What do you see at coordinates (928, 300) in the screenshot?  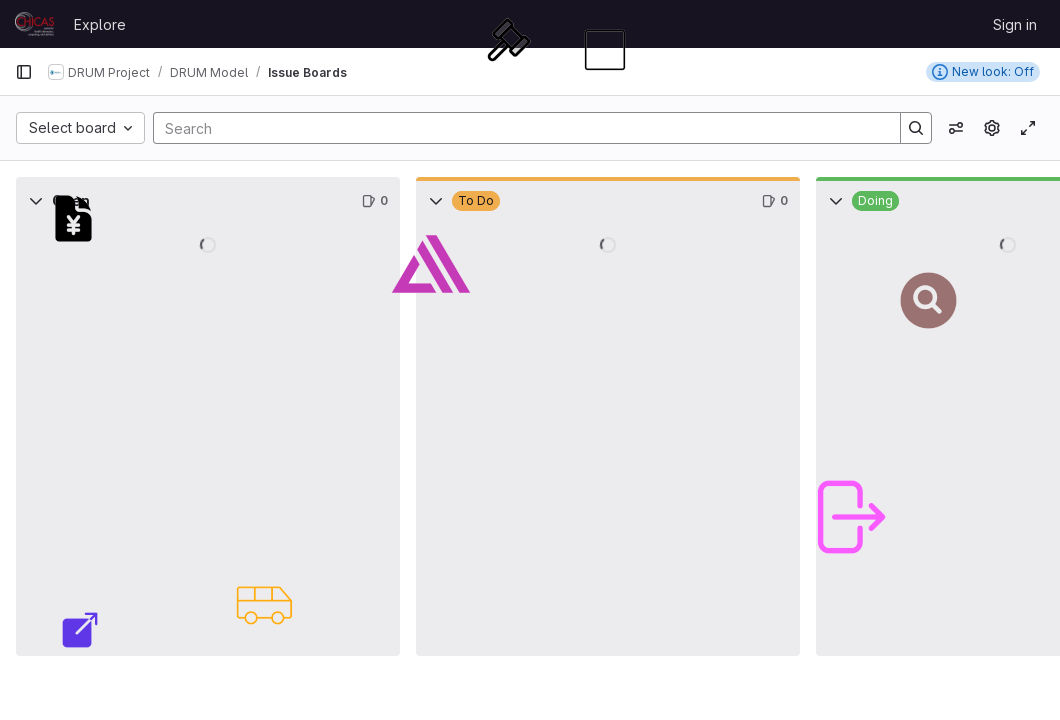 I see `tap to search` at bounding box center [928, 300].